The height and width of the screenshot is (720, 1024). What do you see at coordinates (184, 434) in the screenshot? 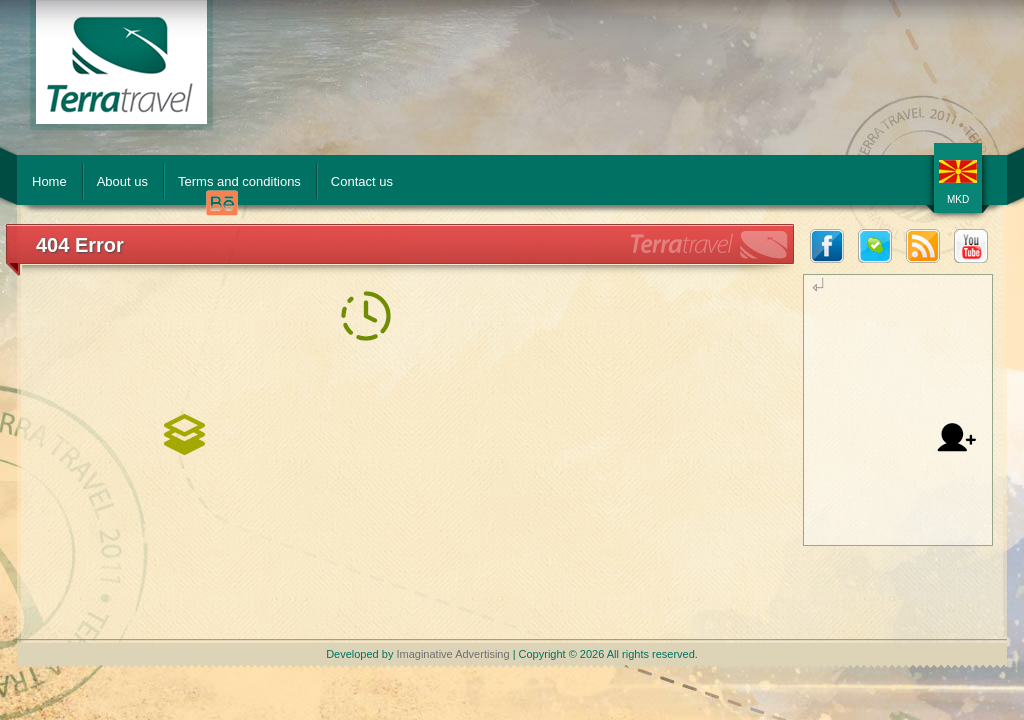
I see `send layer to back` at bounding box center [184, 434].